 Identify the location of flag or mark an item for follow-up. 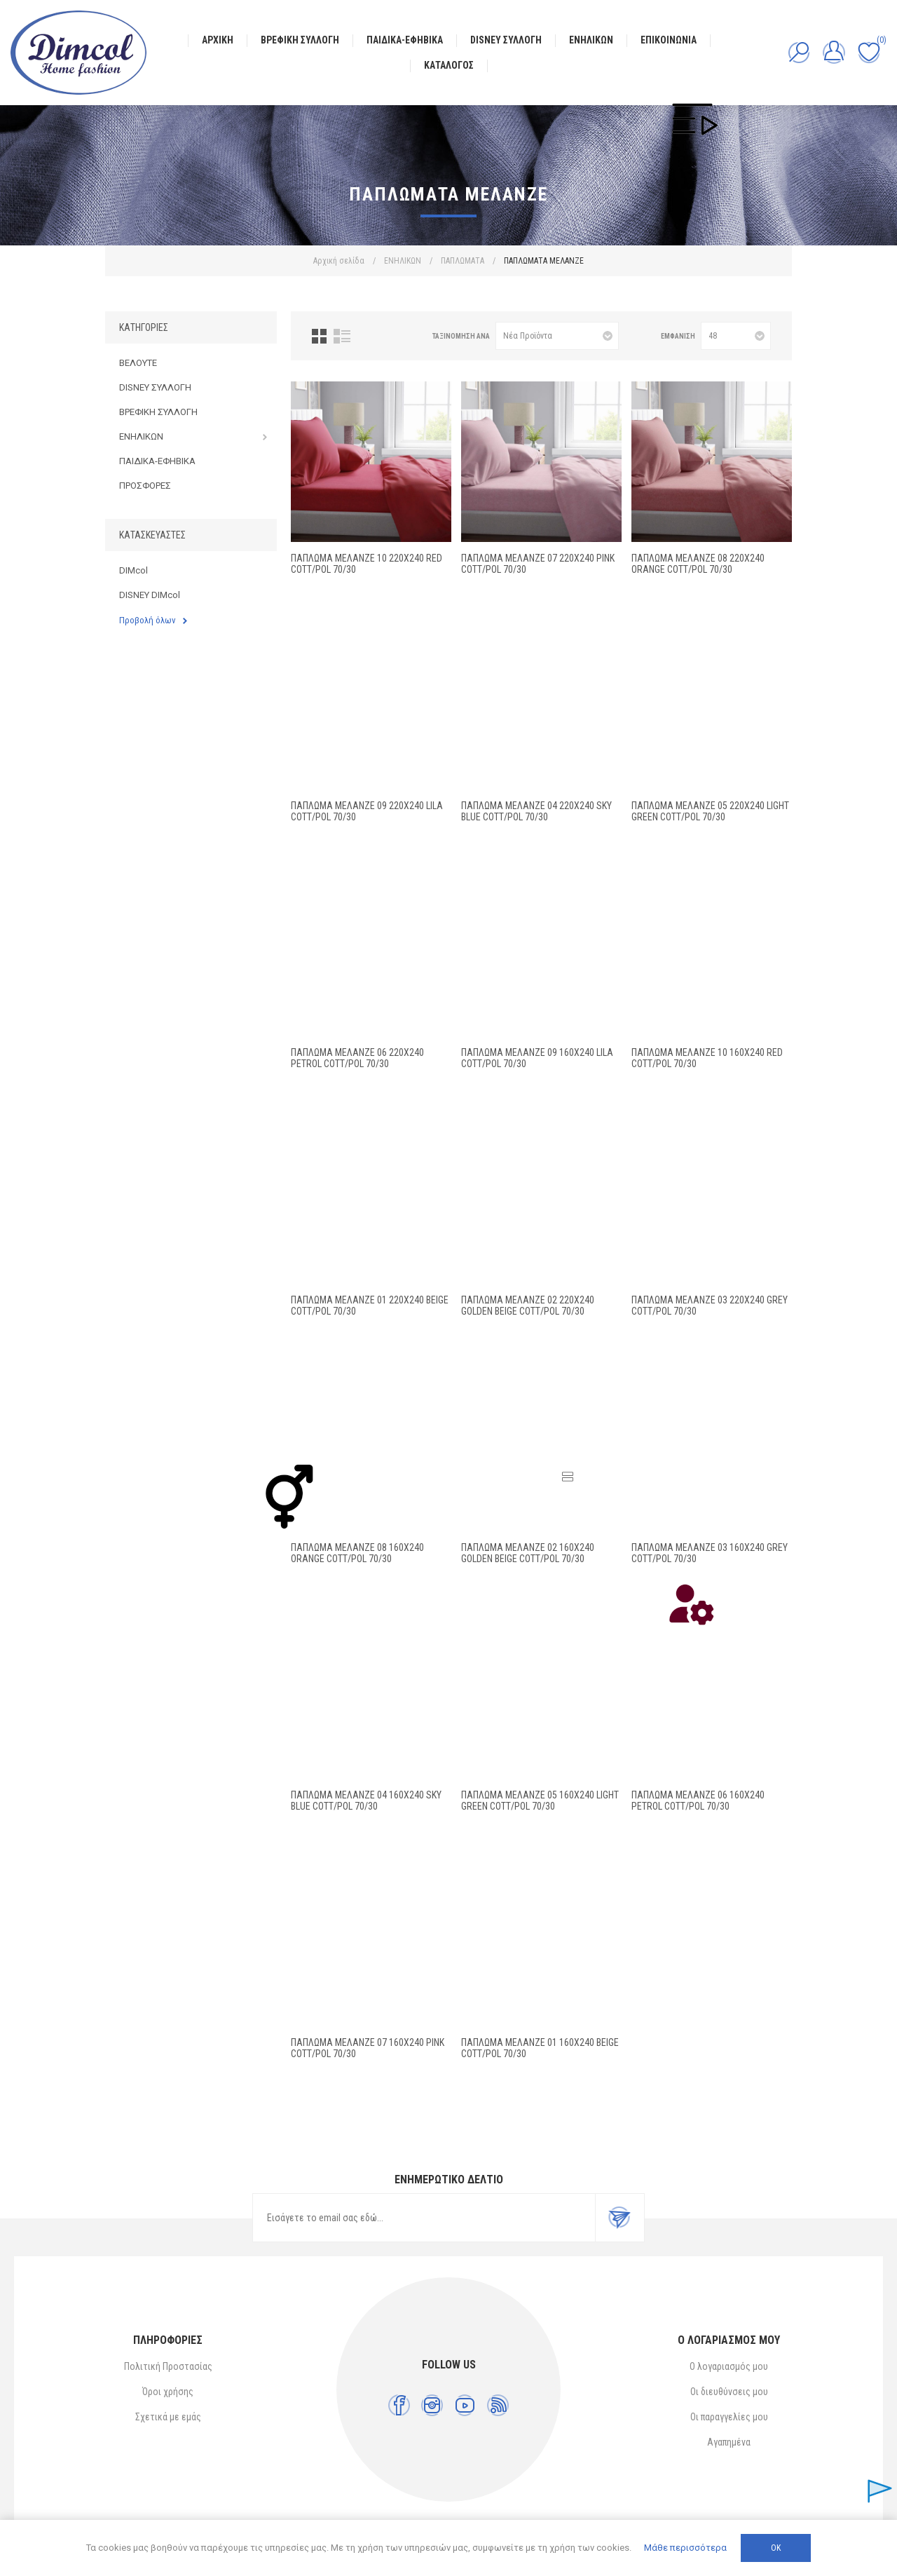
(877, 2491).